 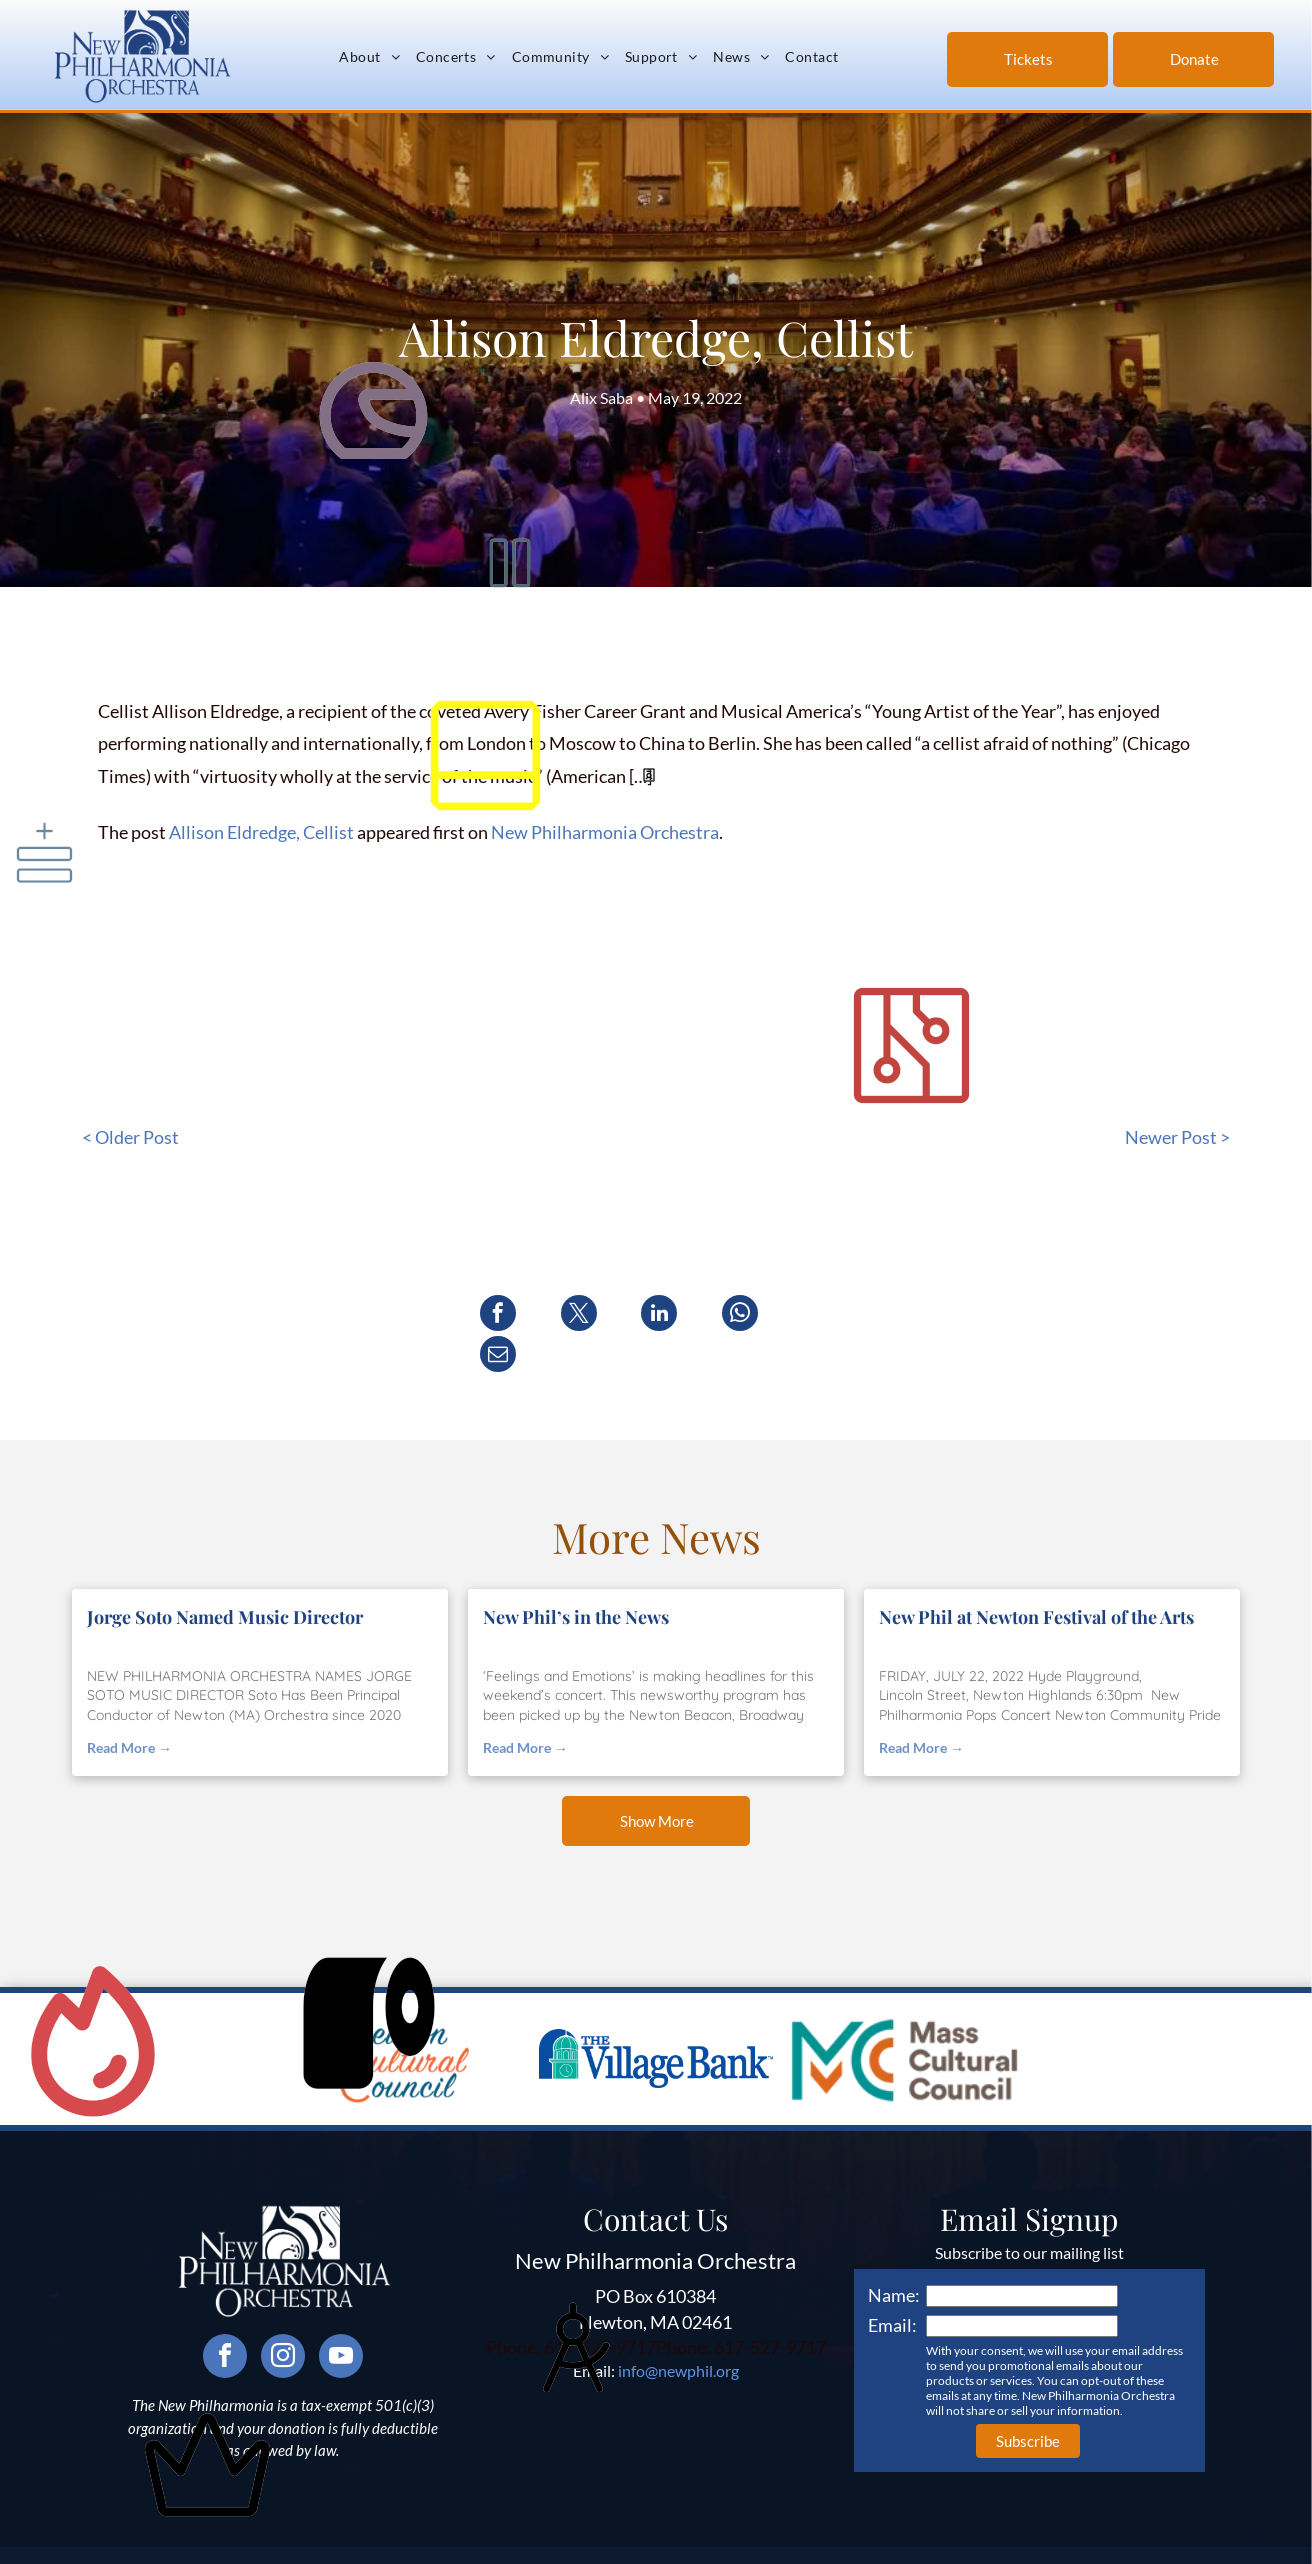 I want to click on access safety or protective gear settings, so click(x=373, y=410).